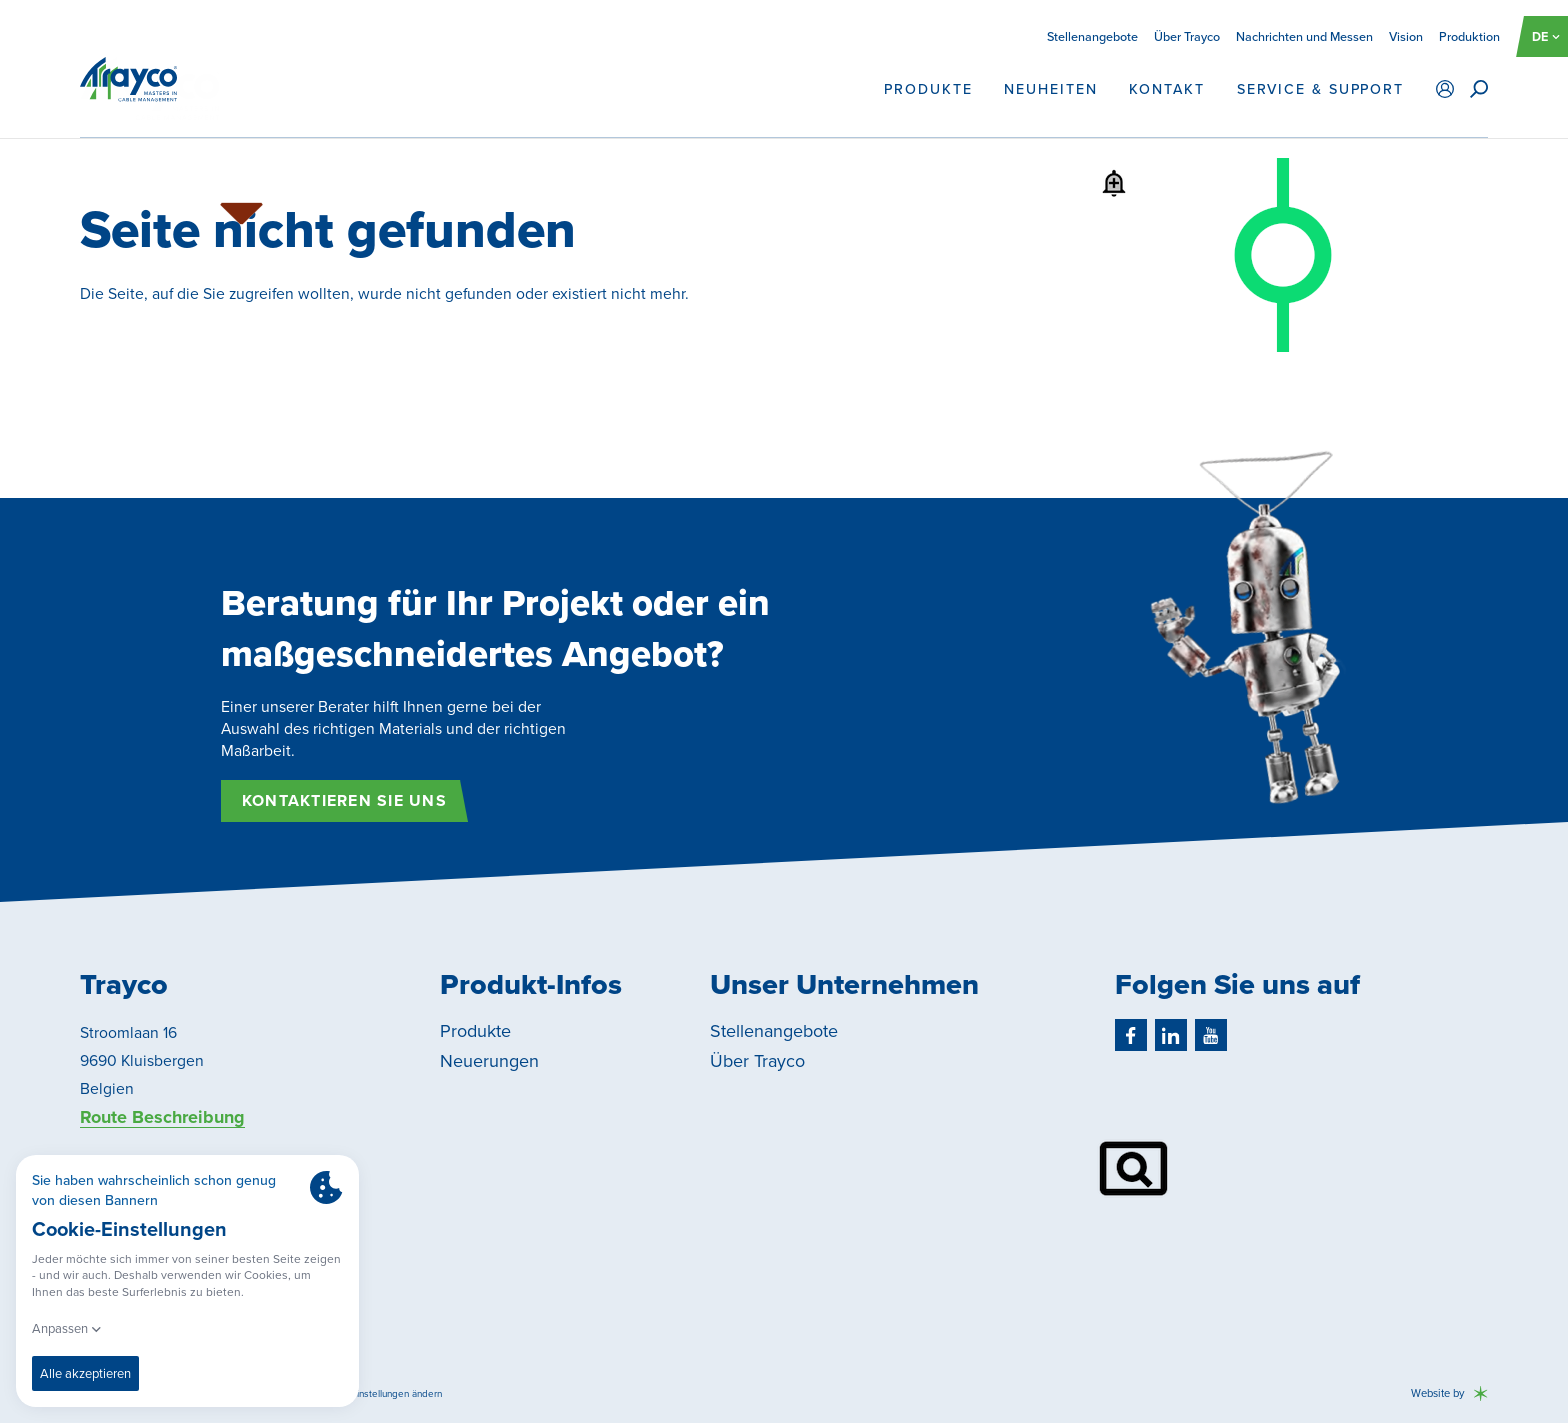 Image resolution: width=1568 pixels, height=1423 pixels. I want to click on expand a dropdown menu or list, so click(241, 213).